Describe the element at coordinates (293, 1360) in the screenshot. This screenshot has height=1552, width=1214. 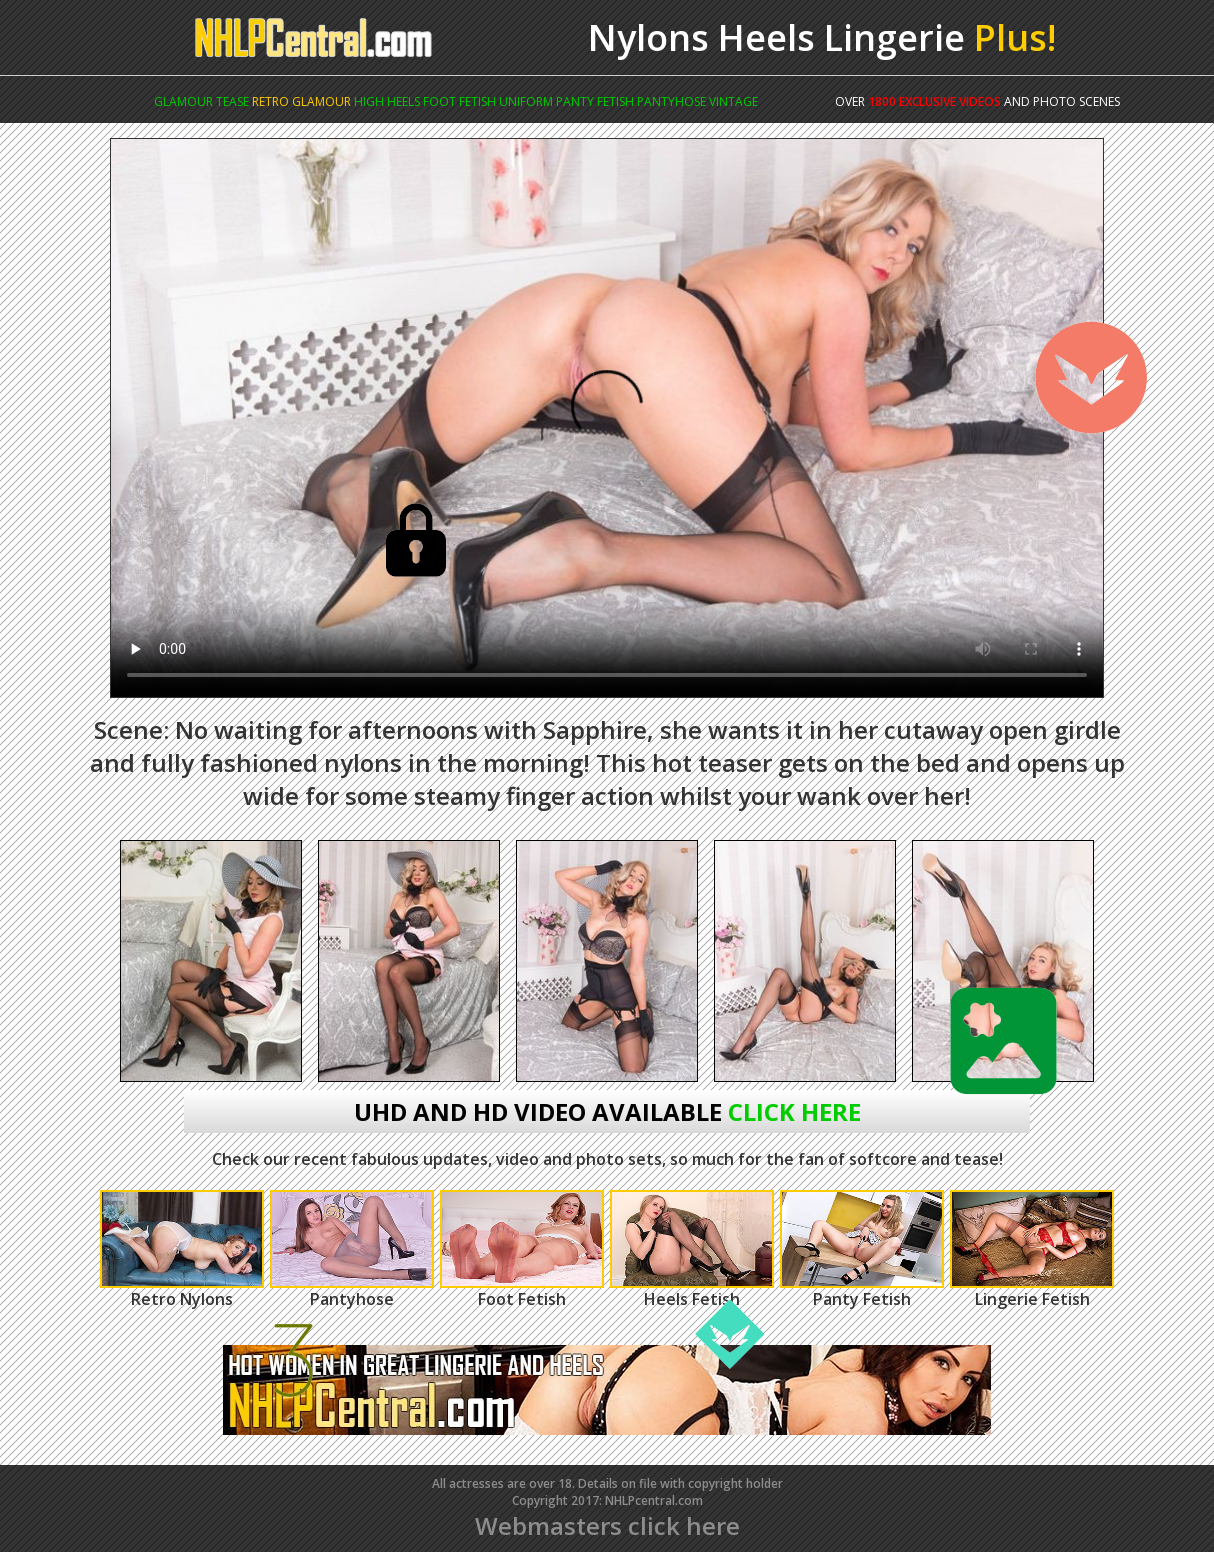
I see `indicates step three in a multi-step process` at that location.